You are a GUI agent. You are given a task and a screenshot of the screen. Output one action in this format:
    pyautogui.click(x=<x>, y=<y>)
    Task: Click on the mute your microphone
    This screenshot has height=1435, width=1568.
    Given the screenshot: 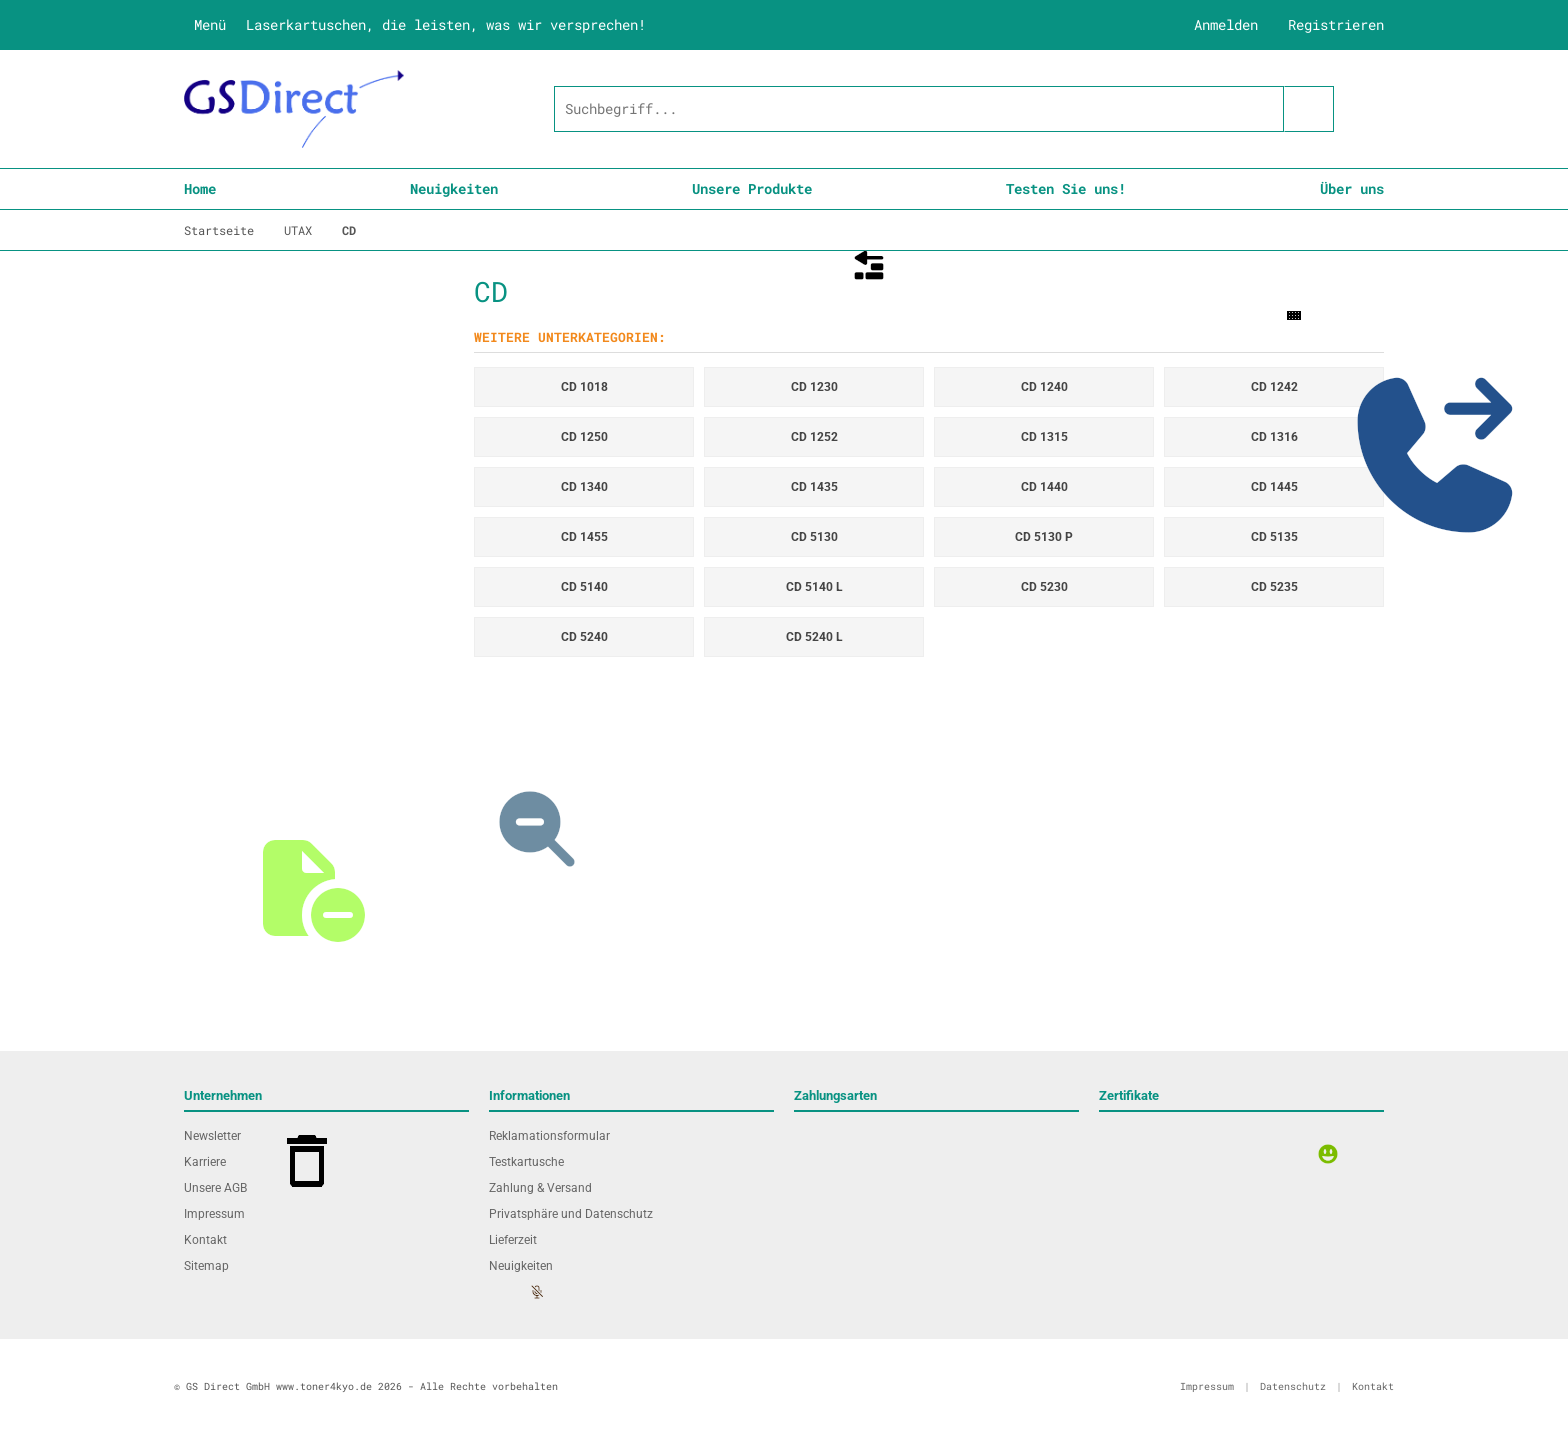 What is the action you would take?
    pyautogui.click(x=537, y=1292)
    